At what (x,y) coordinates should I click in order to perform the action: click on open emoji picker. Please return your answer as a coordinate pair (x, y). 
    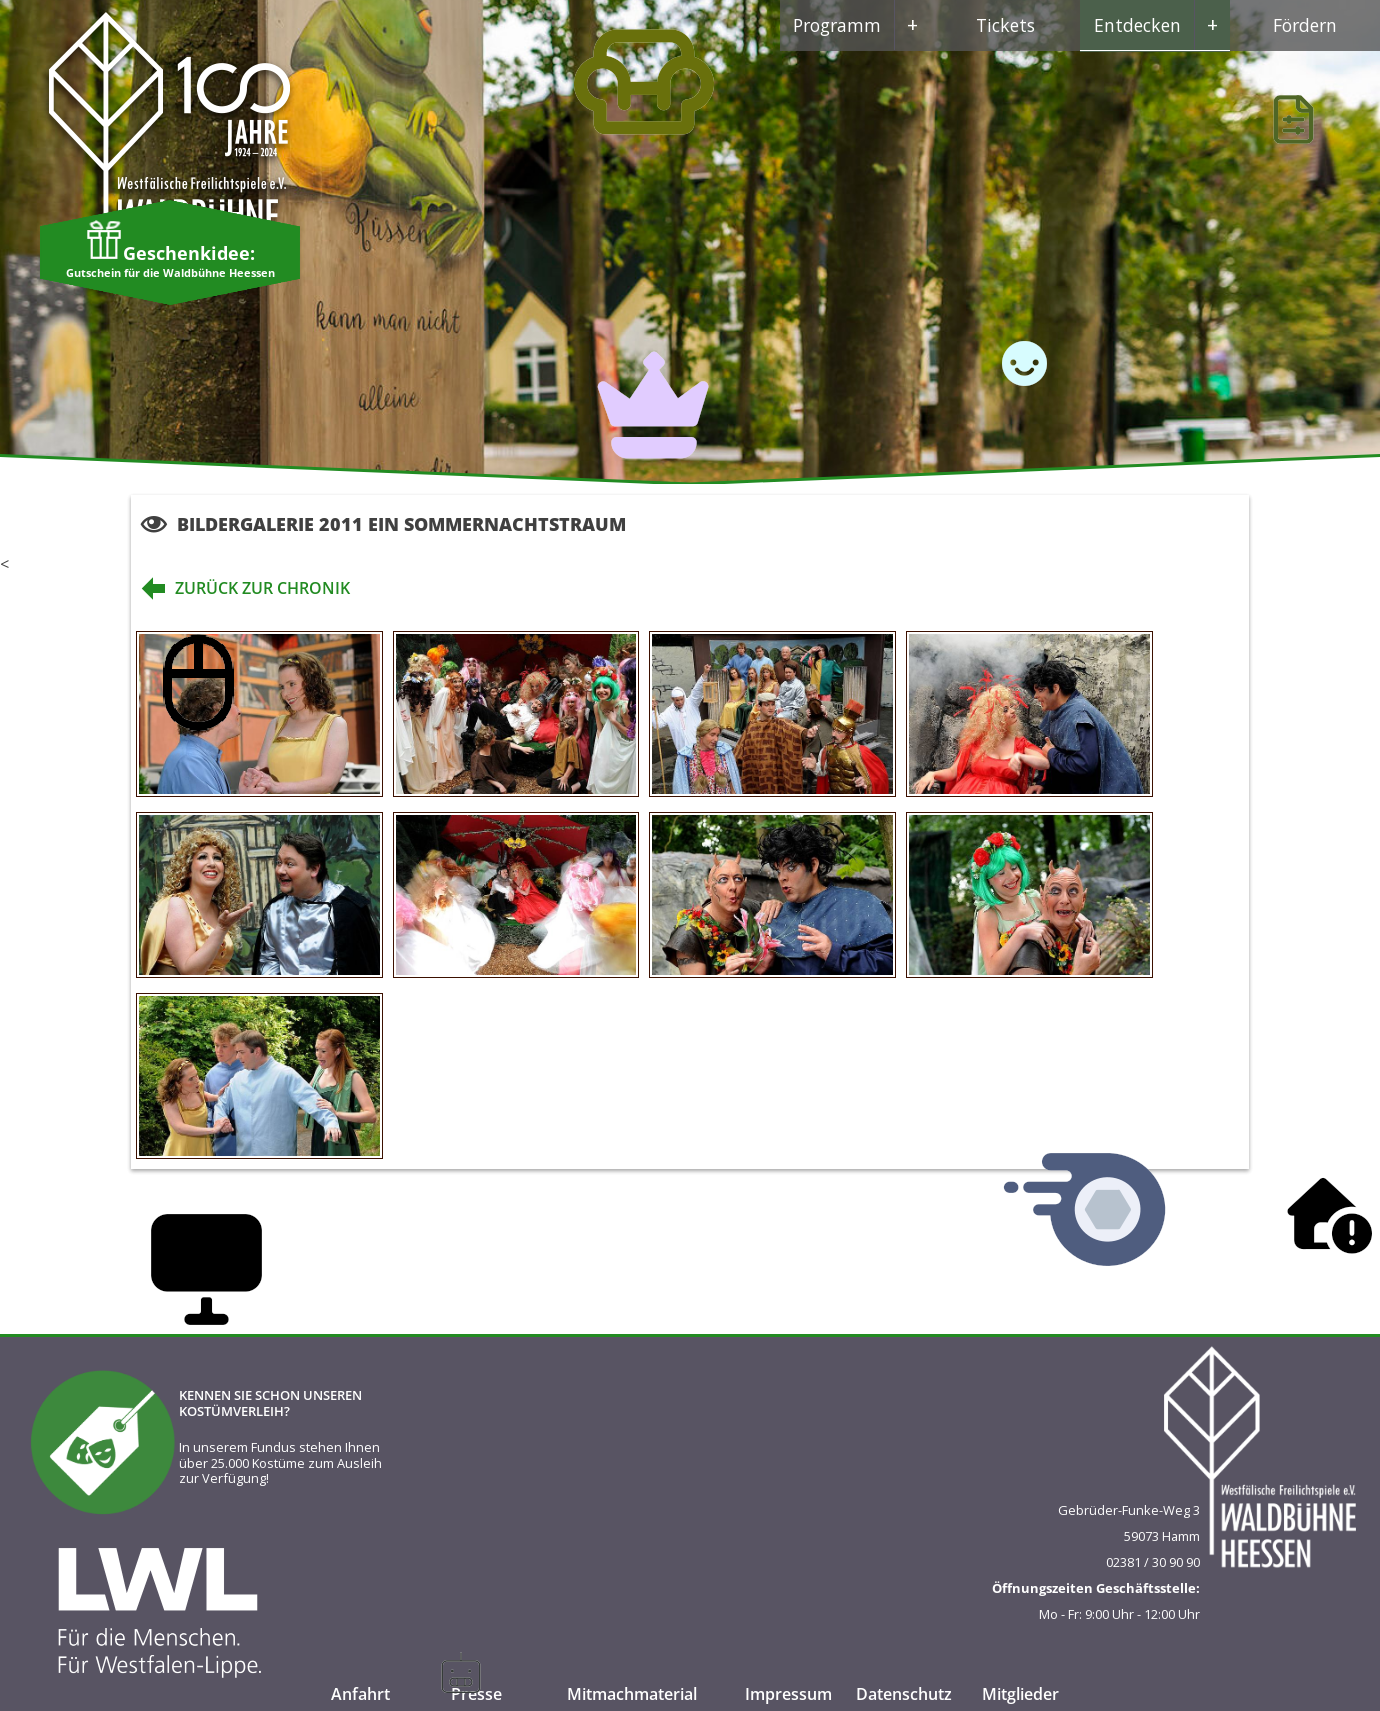
    Looking at the image, I should click on (1024, 363).